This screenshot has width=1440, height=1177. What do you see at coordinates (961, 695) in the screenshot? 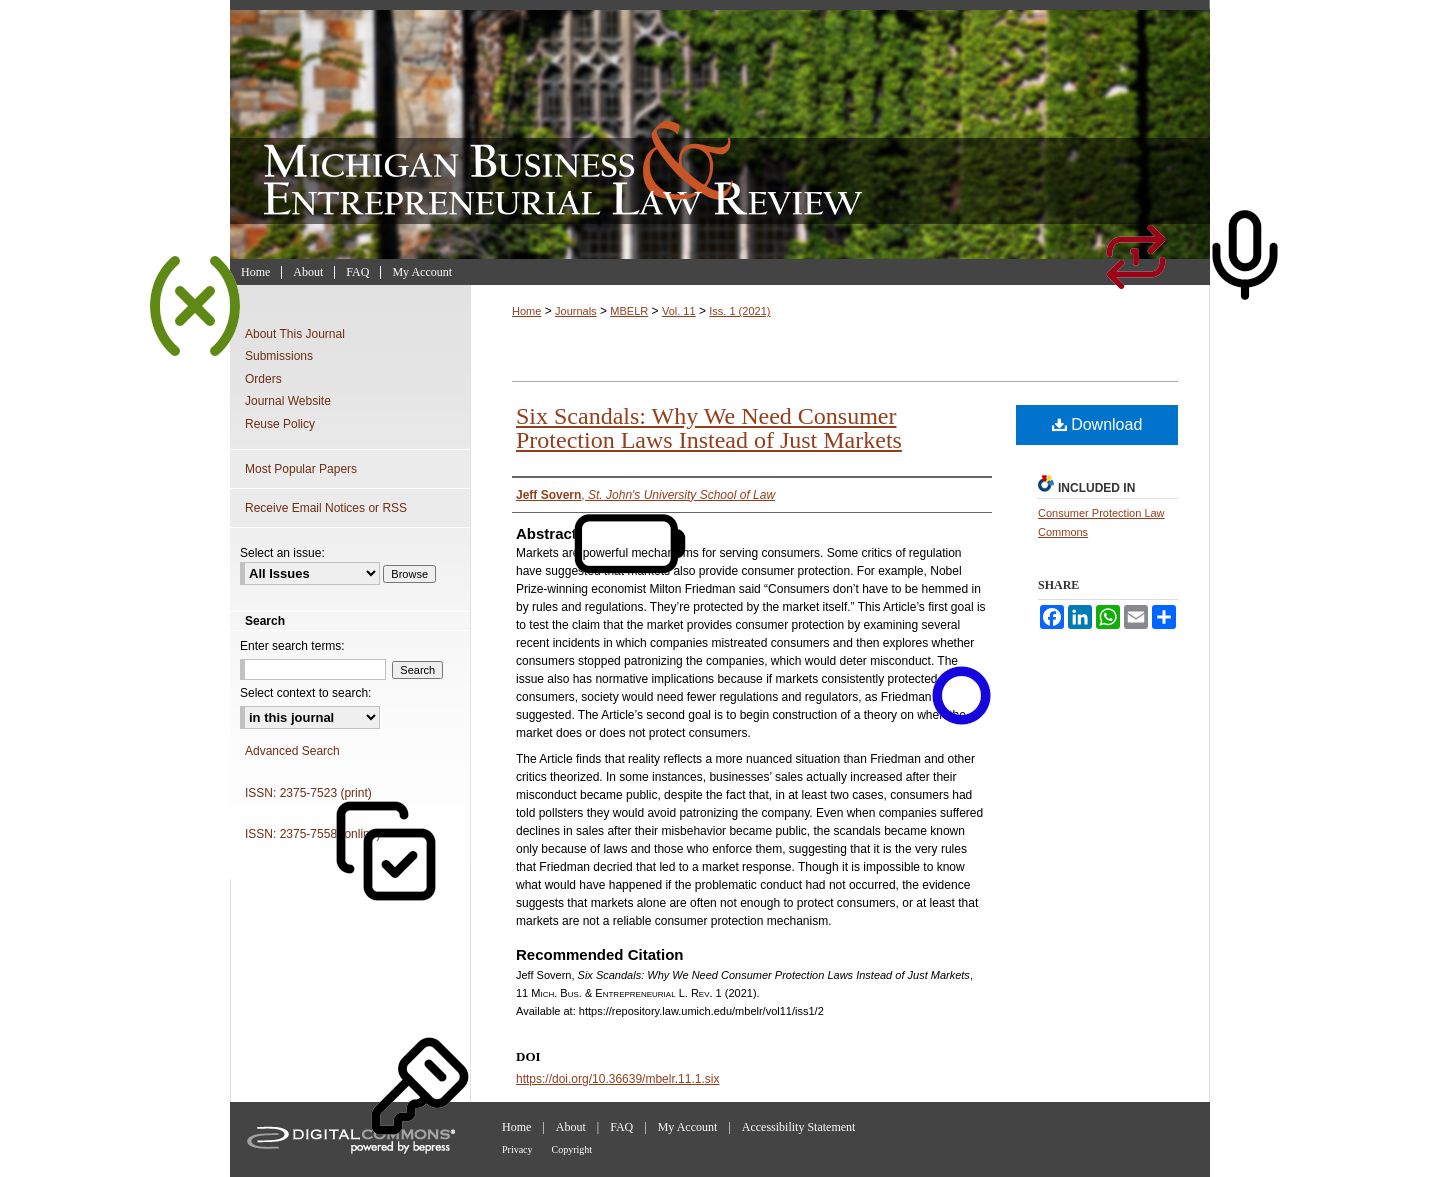
I see `indicates gender-neutral or unspecified gender option` at bounding box center [961, 695].